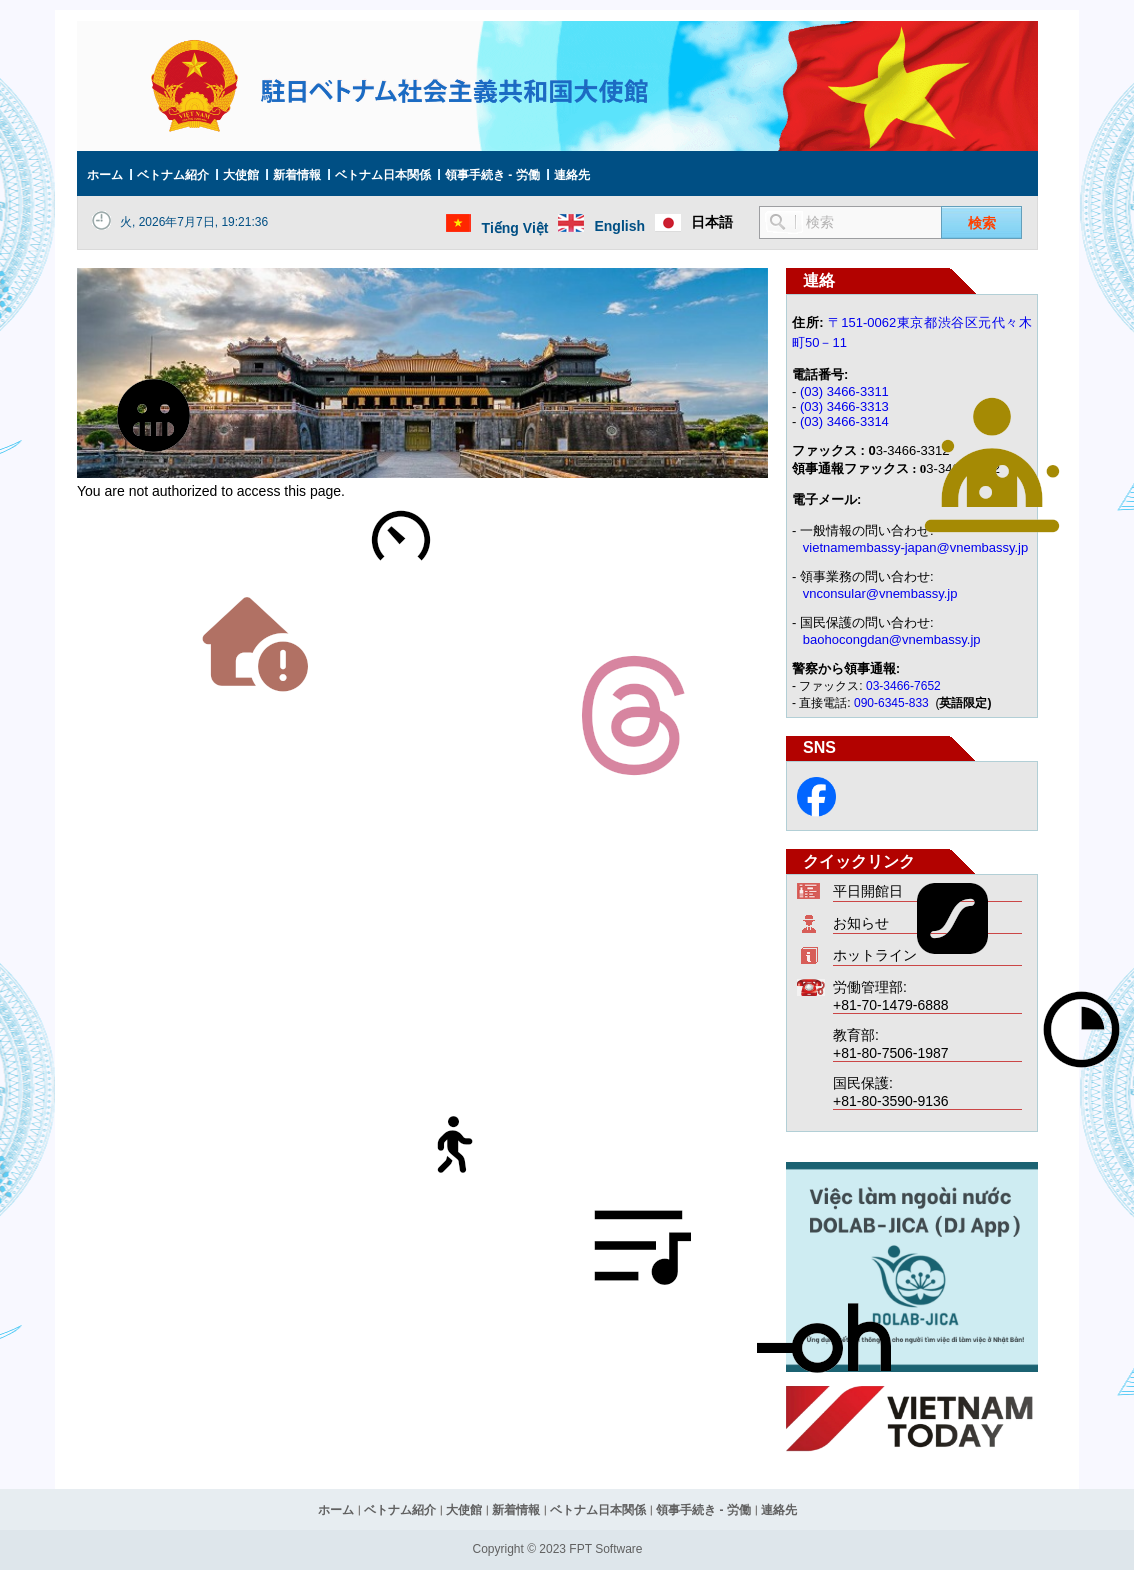 This screenshot has width=1134, height=1570. I want to click on open lottiefiles app, so click(952, 918).